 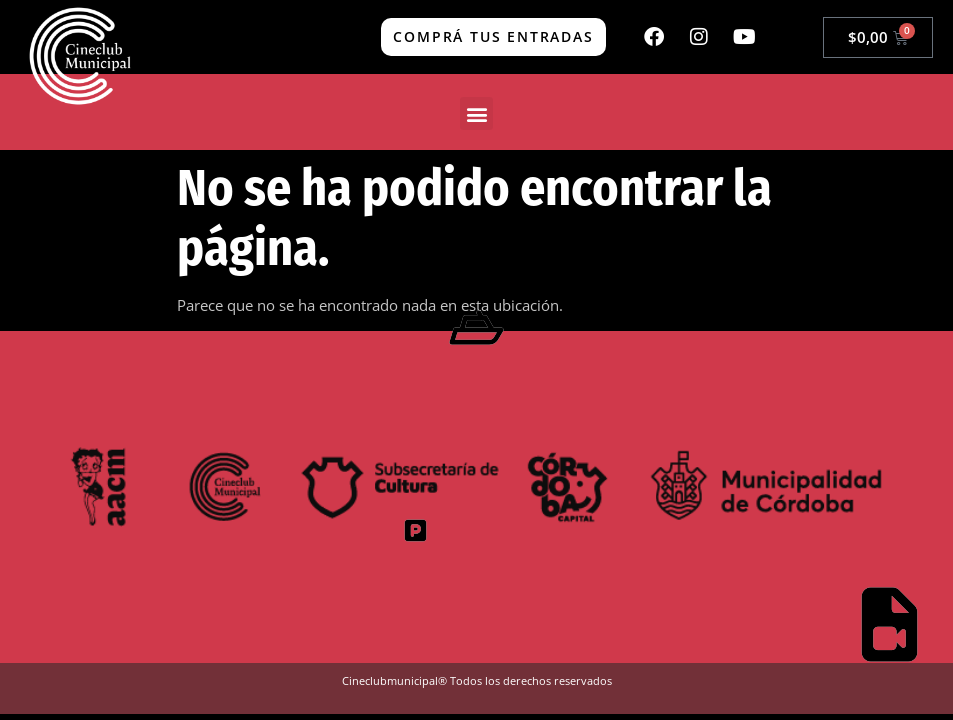 I want to click on select ferry as transportation option, so click(x=476, y=327).